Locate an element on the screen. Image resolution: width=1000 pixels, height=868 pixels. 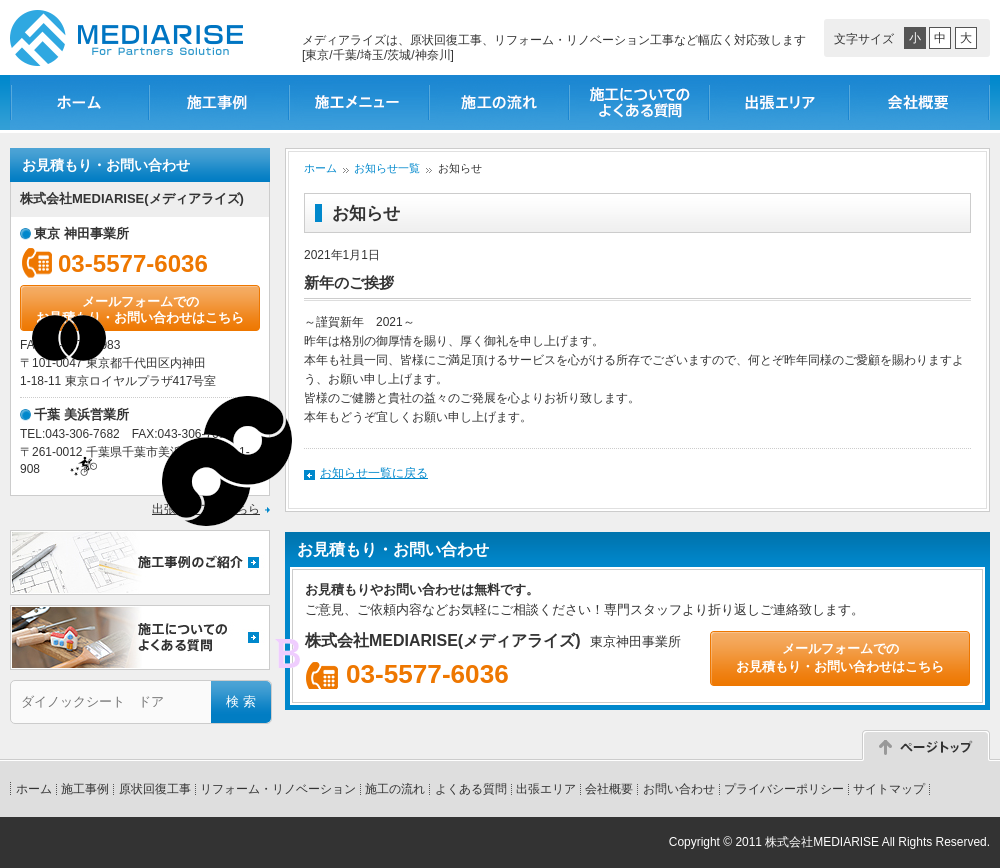
bitdefender antivirus app is located at coordinates (287, 653).